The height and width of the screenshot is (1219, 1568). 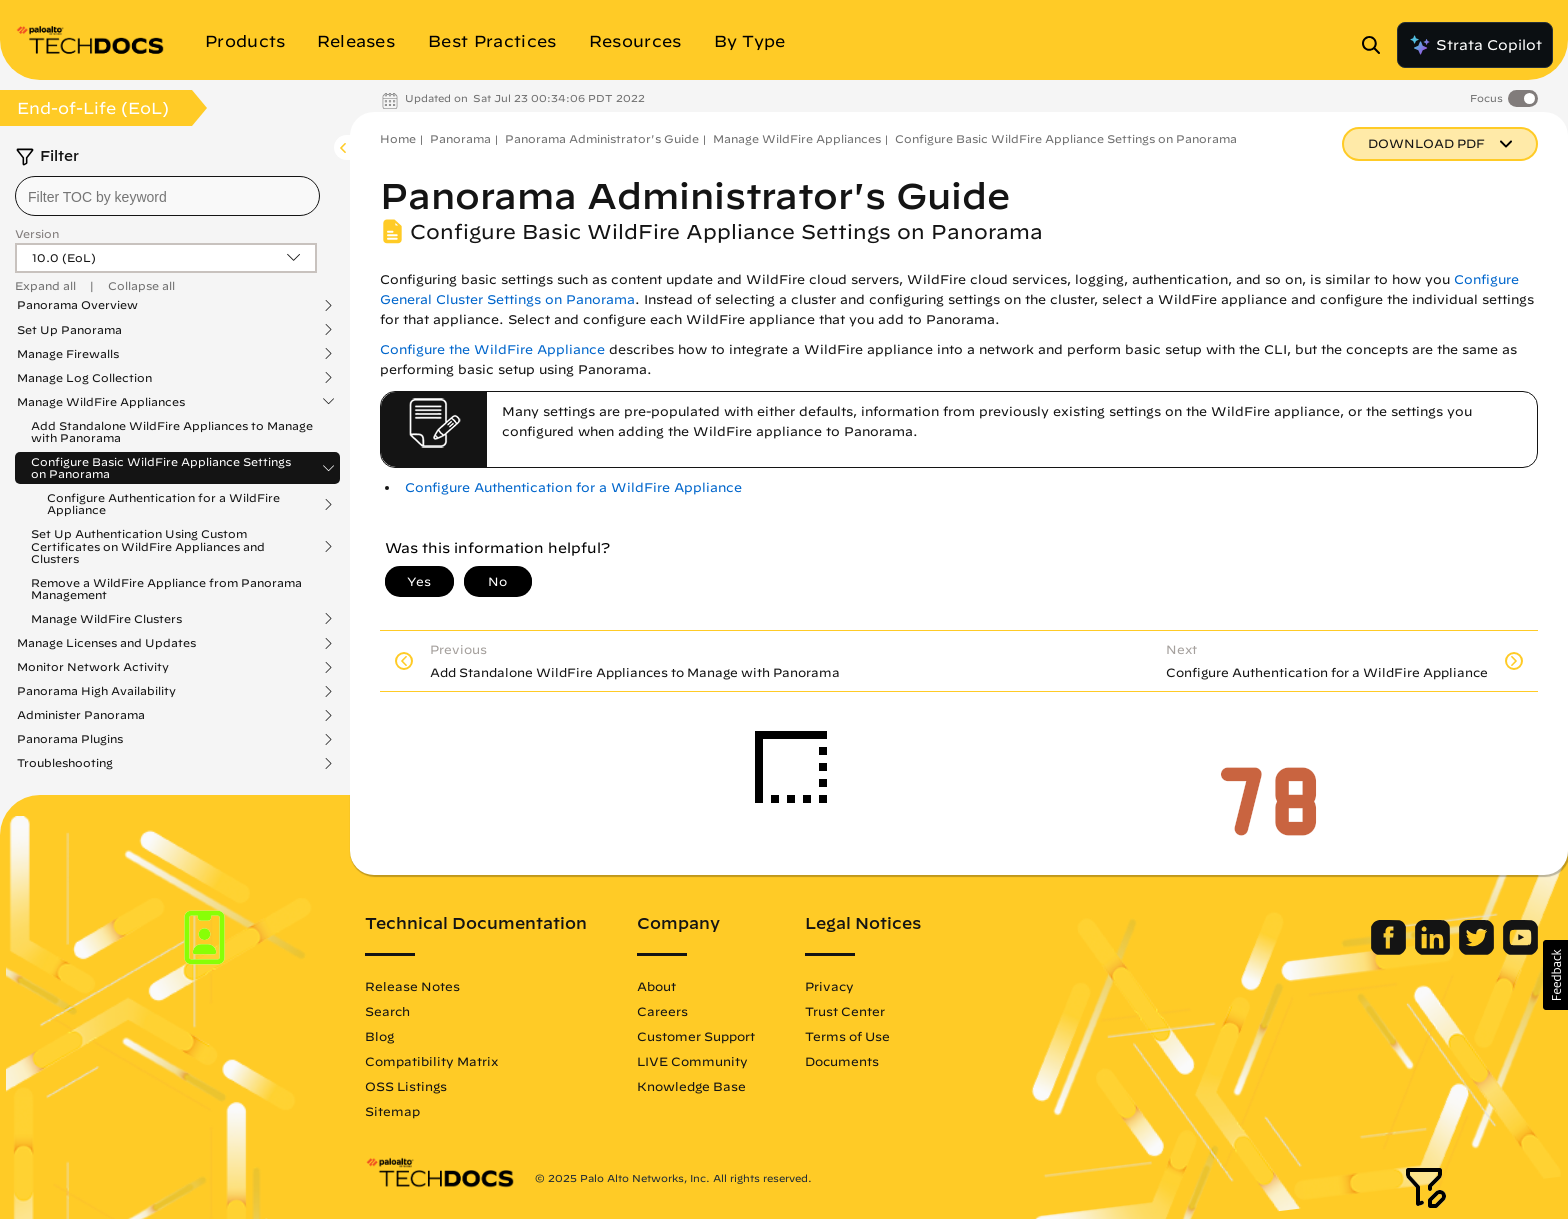 What do you see at coordinates (204, 937) in the screenshot?
I see `view user profile or identification` at bounding box center [204, 937].